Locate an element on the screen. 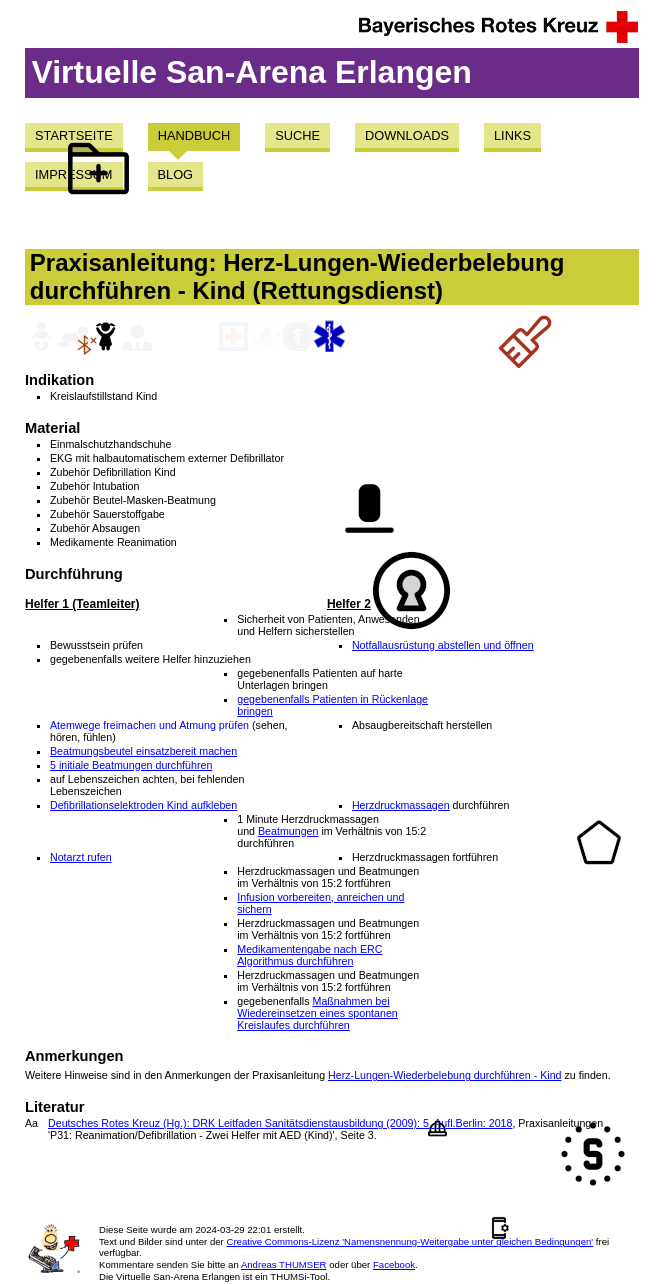  align selected element to bottom is located at coordinates (369, 508).